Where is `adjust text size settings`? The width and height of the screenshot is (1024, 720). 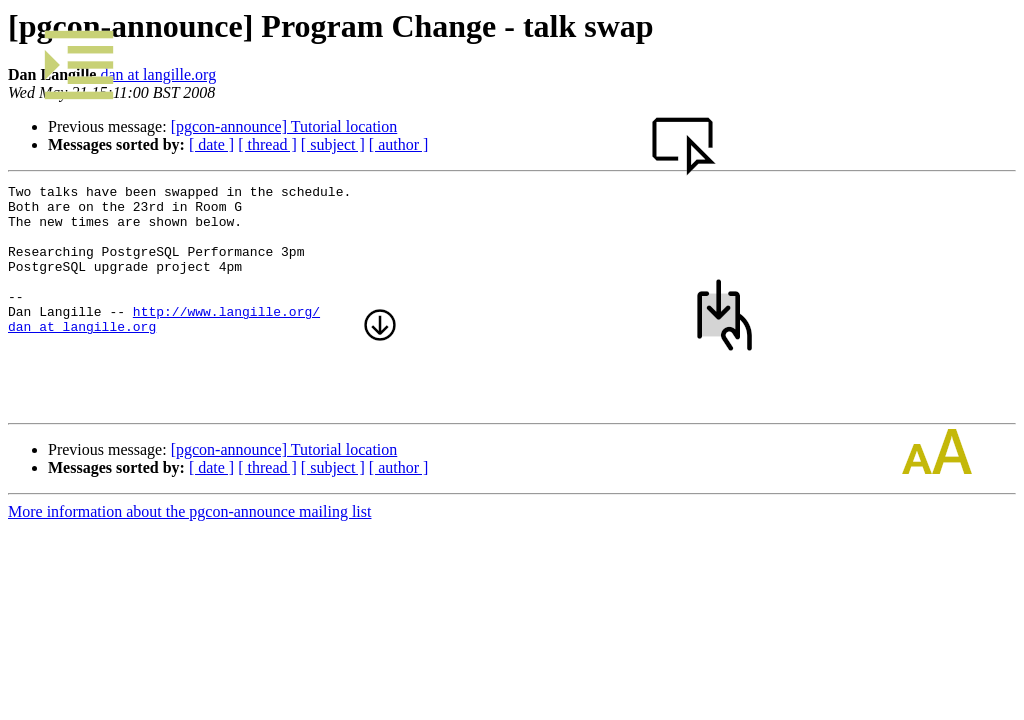
adjust text size settings is located at coordinates (937, 449).